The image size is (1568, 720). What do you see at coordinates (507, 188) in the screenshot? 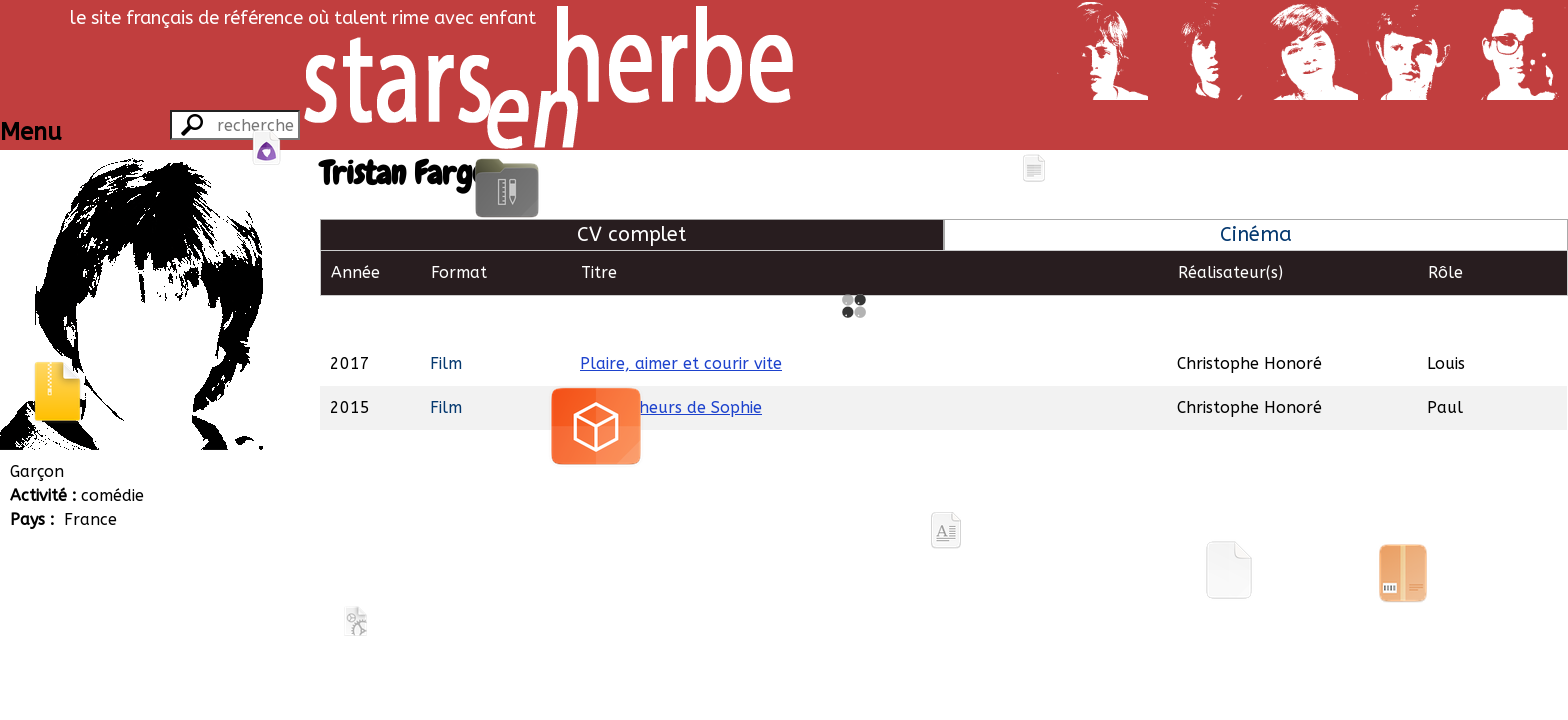
I see `access your templates folder` at bounding box center [507, 188].